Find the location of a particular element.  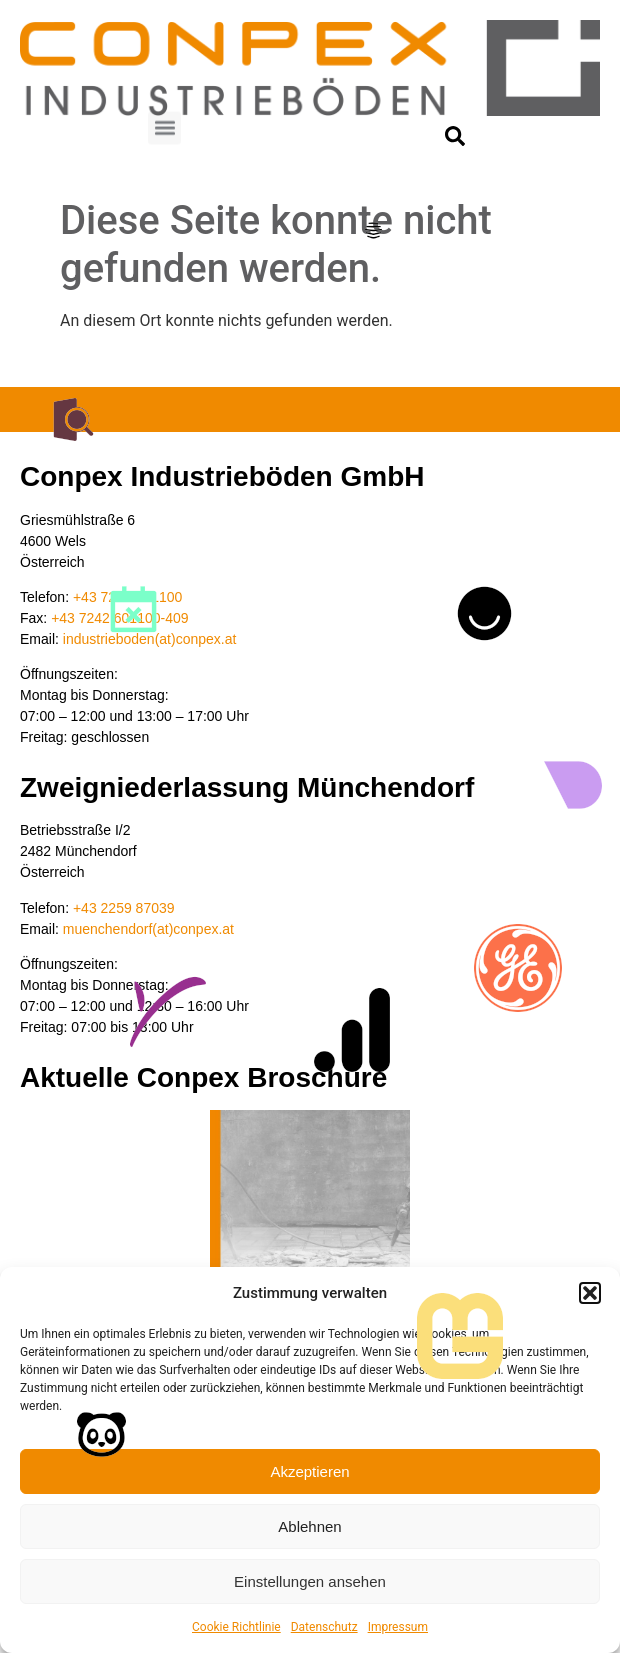

quick look logo - preview files without opening them is located at coordinates (73, 419).